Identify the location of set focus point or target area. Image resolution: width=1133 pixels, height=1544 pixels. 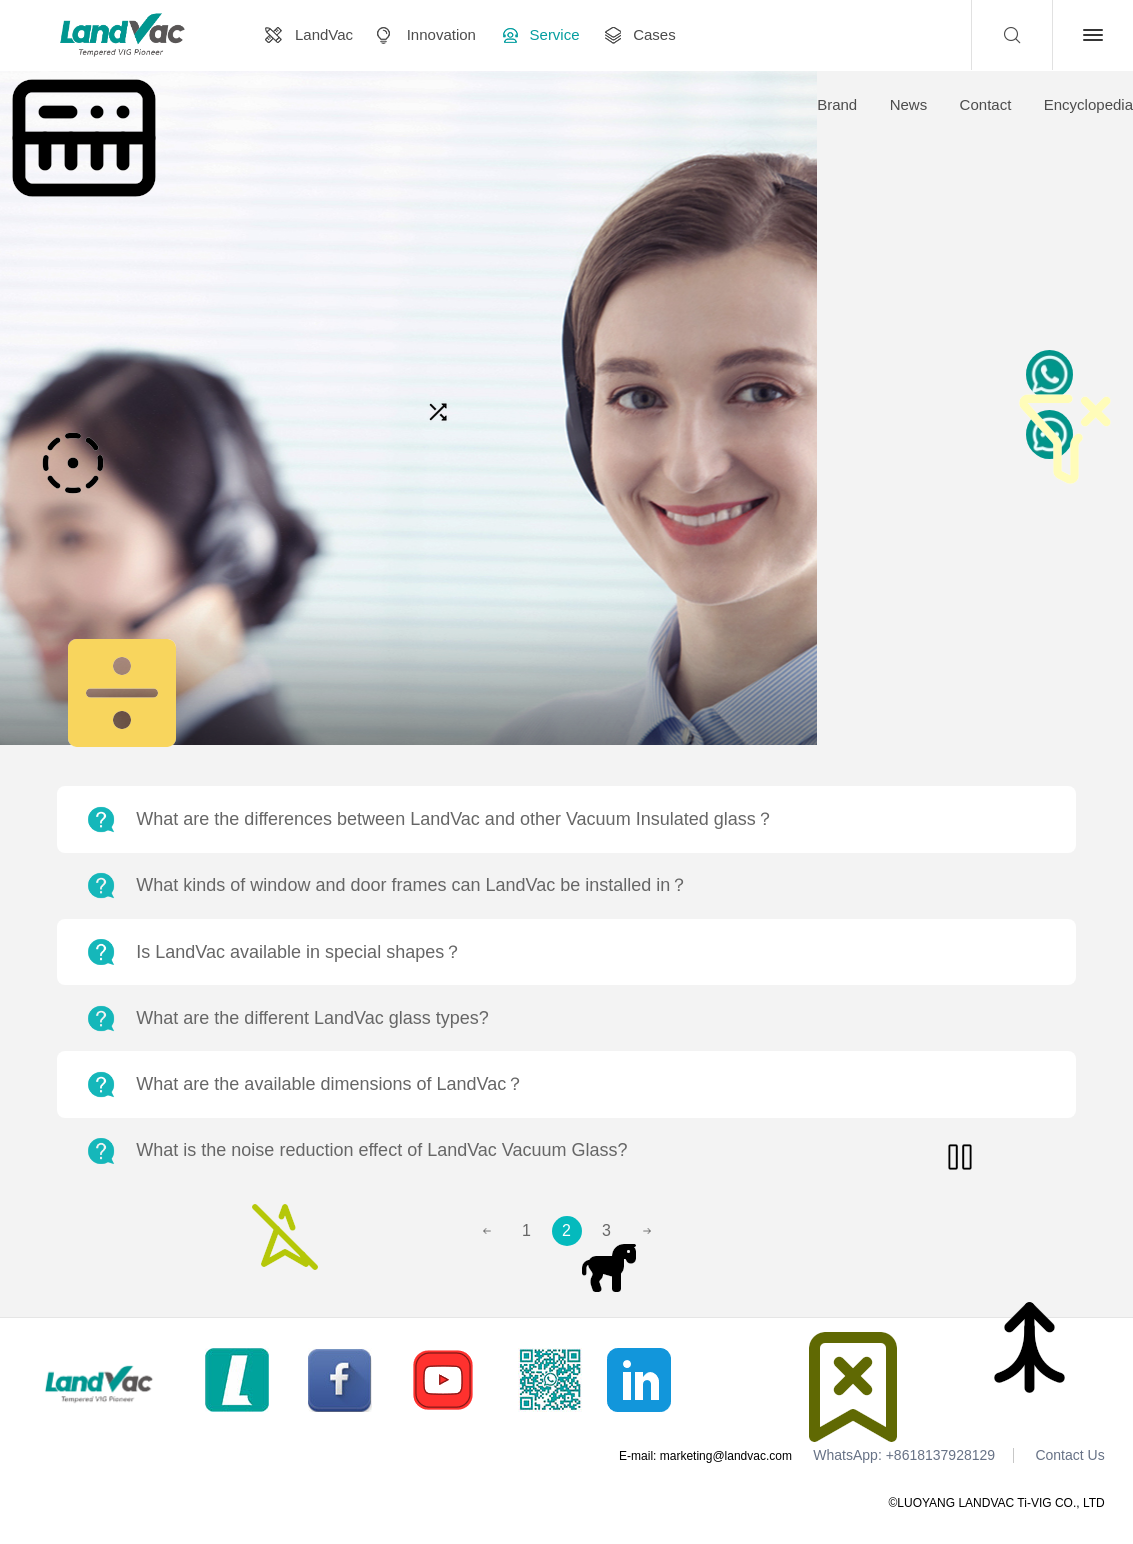
(73, 463).